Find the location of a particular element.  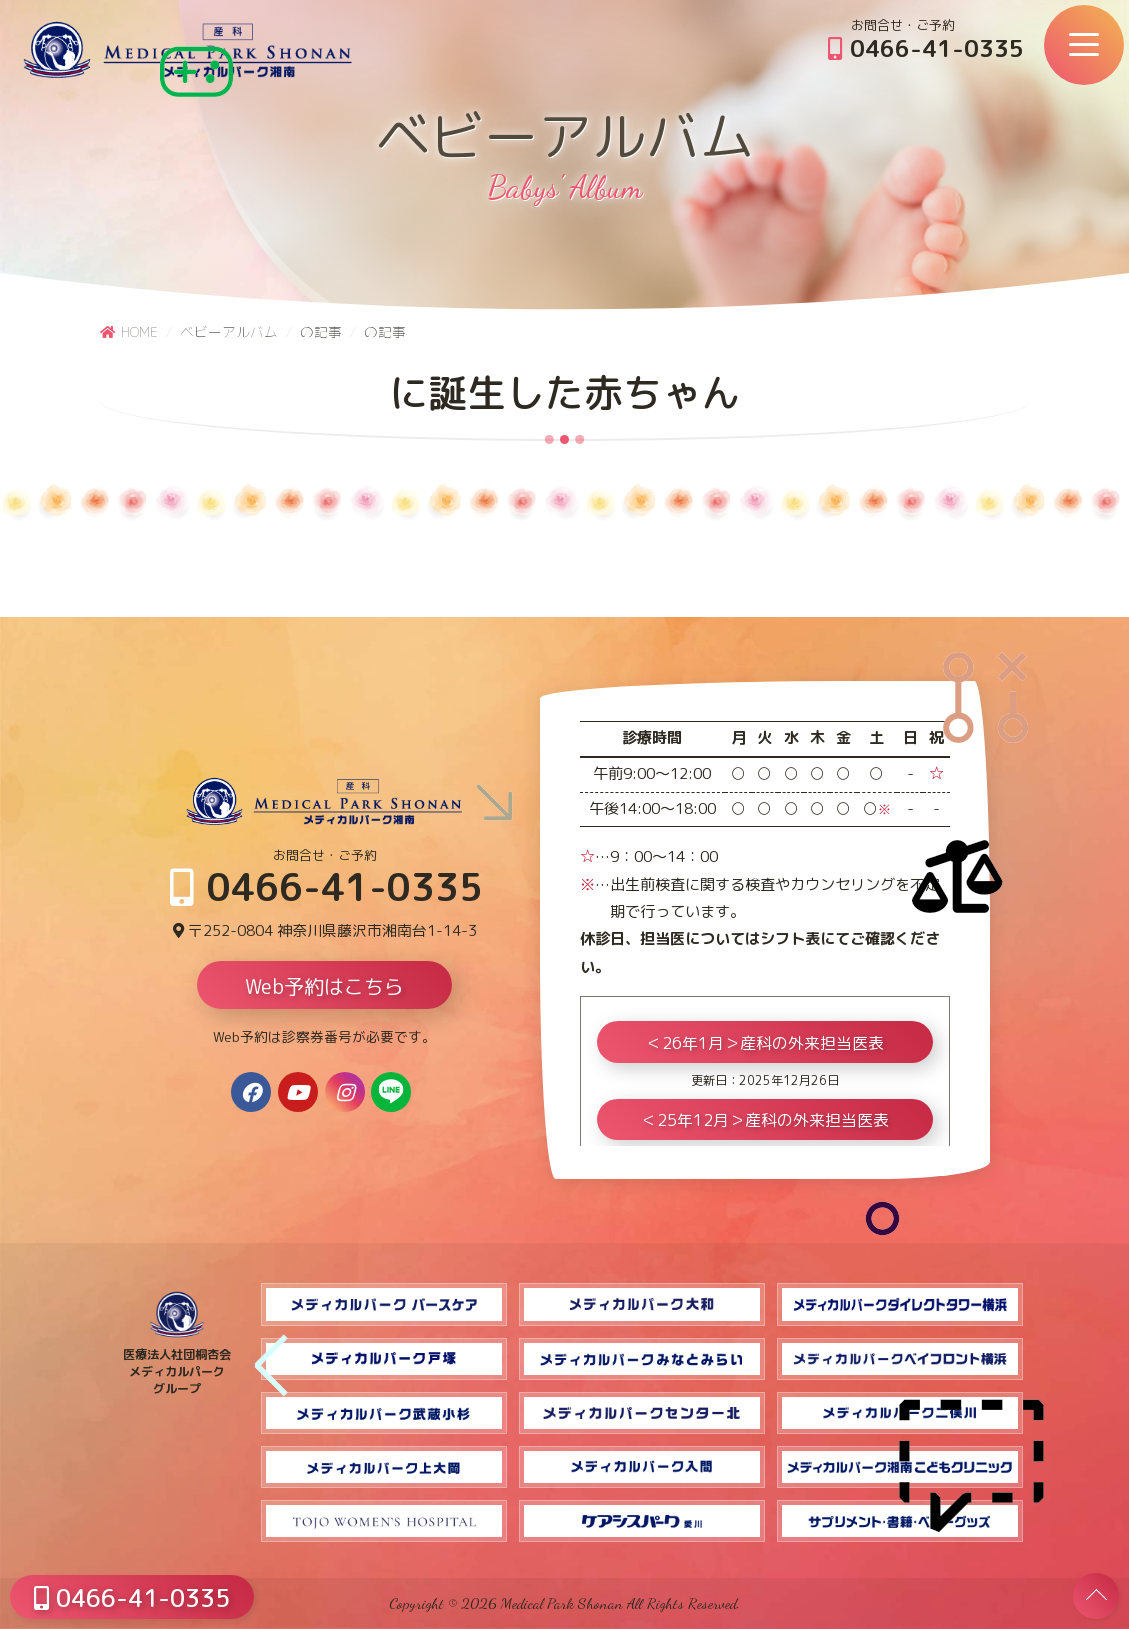

indicates an unbalanced comparison or unequal weight is located at coordinates (957, 876).